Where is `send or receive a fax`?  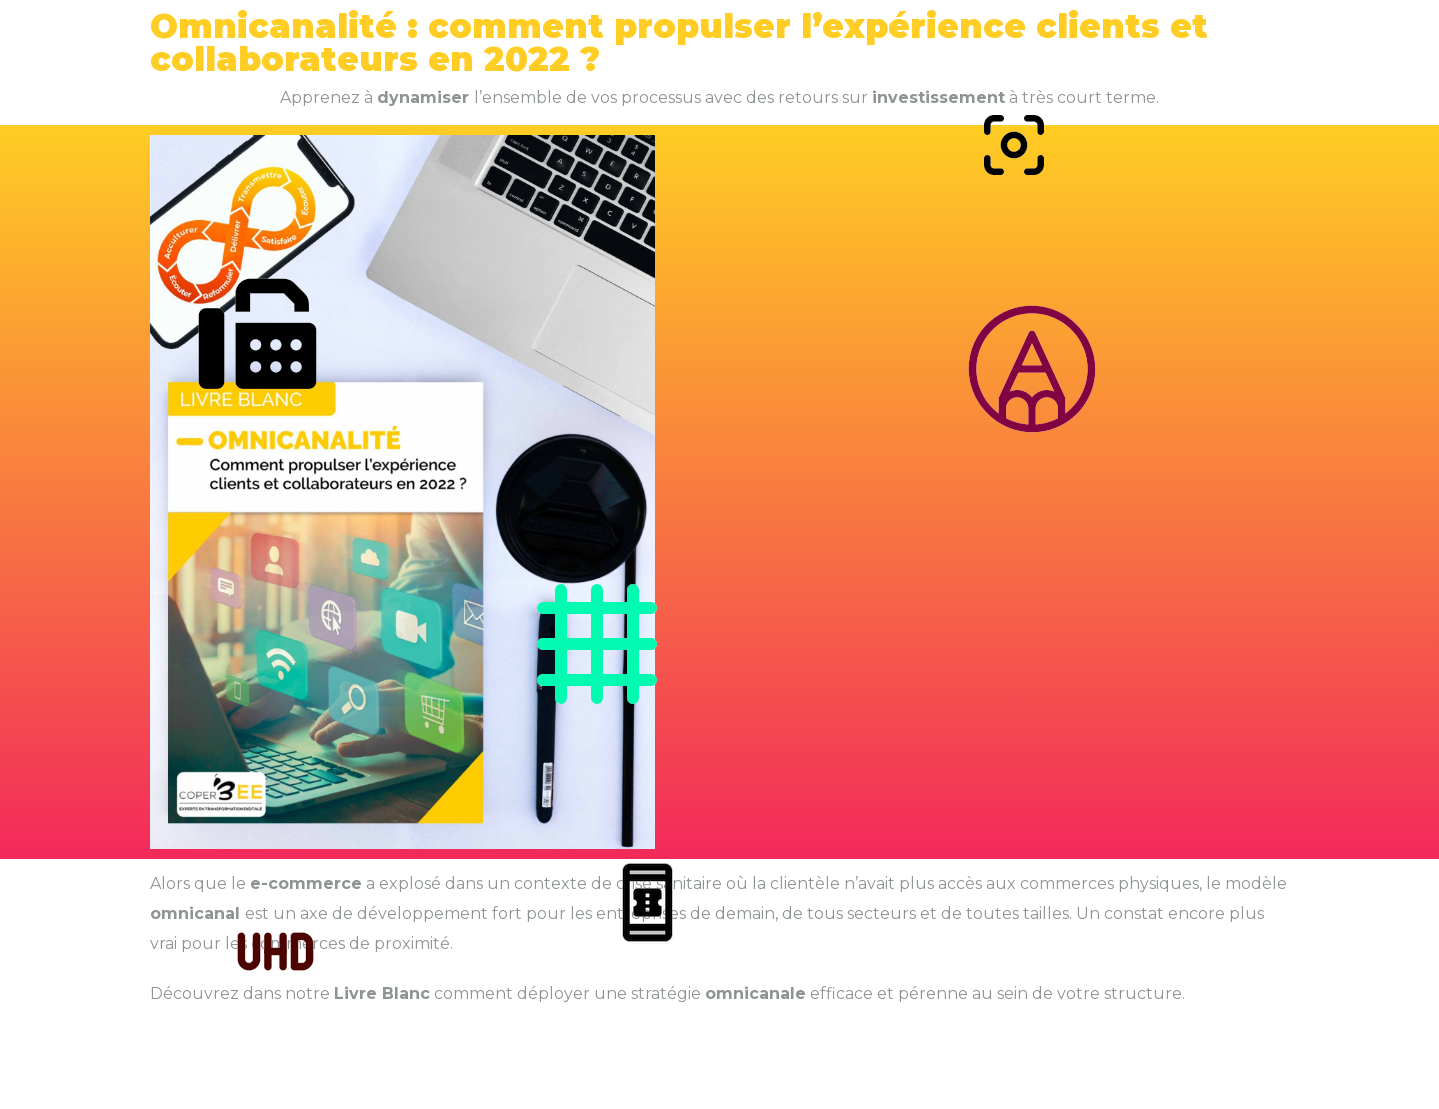 send or receive a fax is located at coordinates (257, 337).